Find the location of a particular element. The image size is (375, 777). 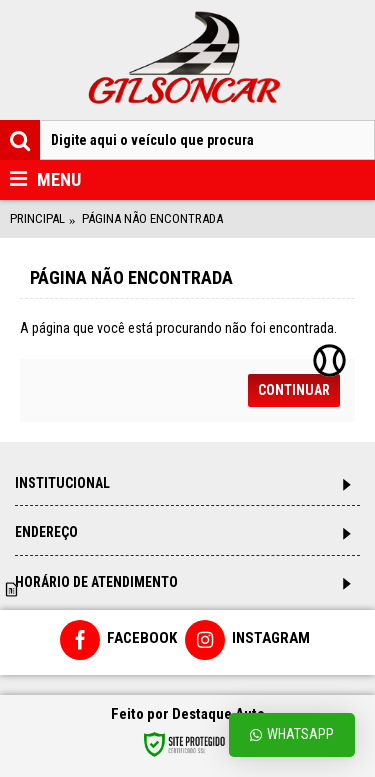

access tennis or racquet sports features is located at coordinates (329, 360).